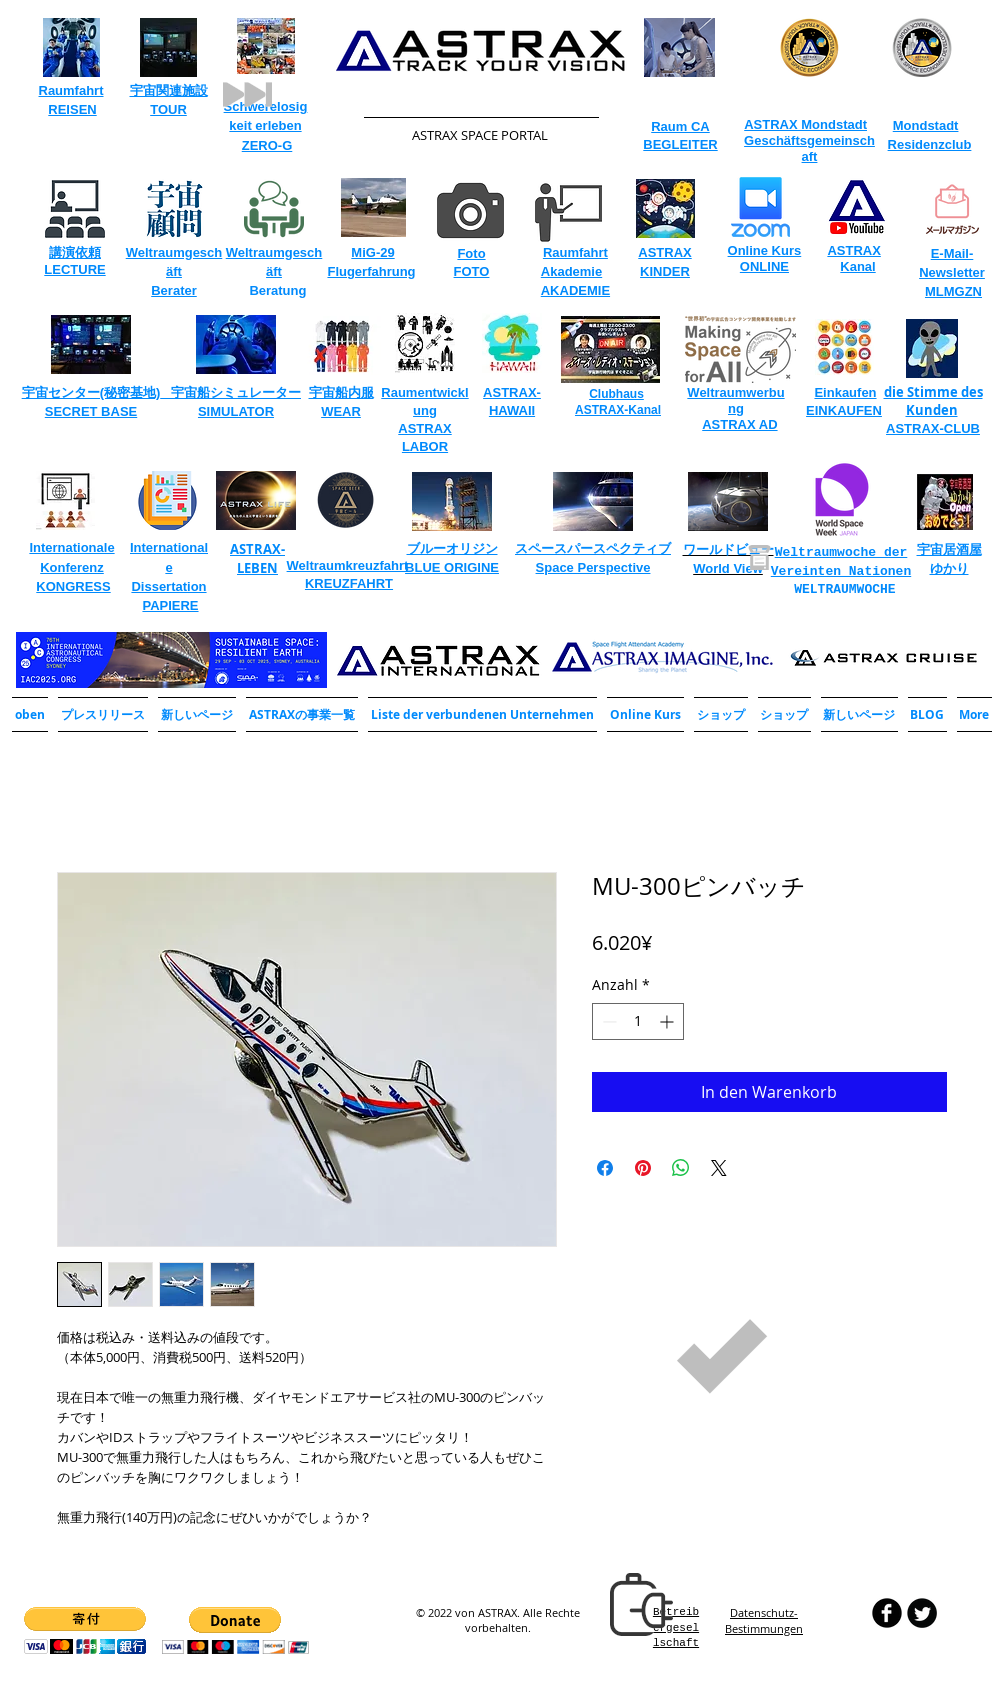 The height and width of the screenshot is (1693, 1003). Describe the element at coordinates (641, 1604) in the screenshot. I see `access power and battery settings` at that location.